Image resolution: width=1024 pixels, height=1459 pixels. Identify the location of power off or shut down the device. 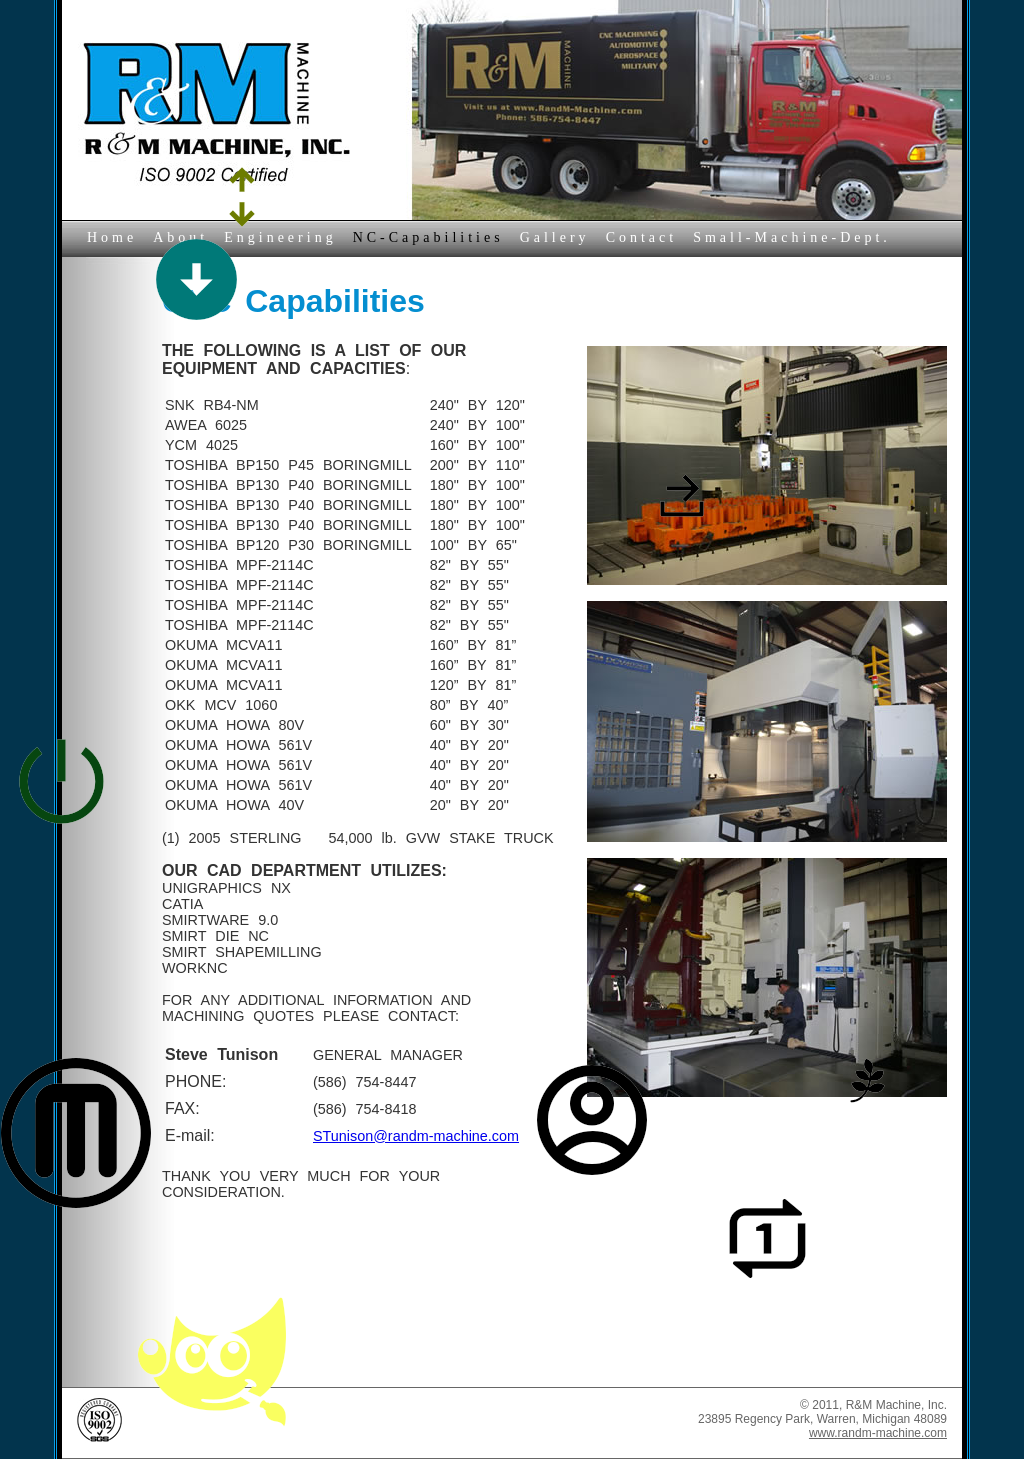
(61, 781).